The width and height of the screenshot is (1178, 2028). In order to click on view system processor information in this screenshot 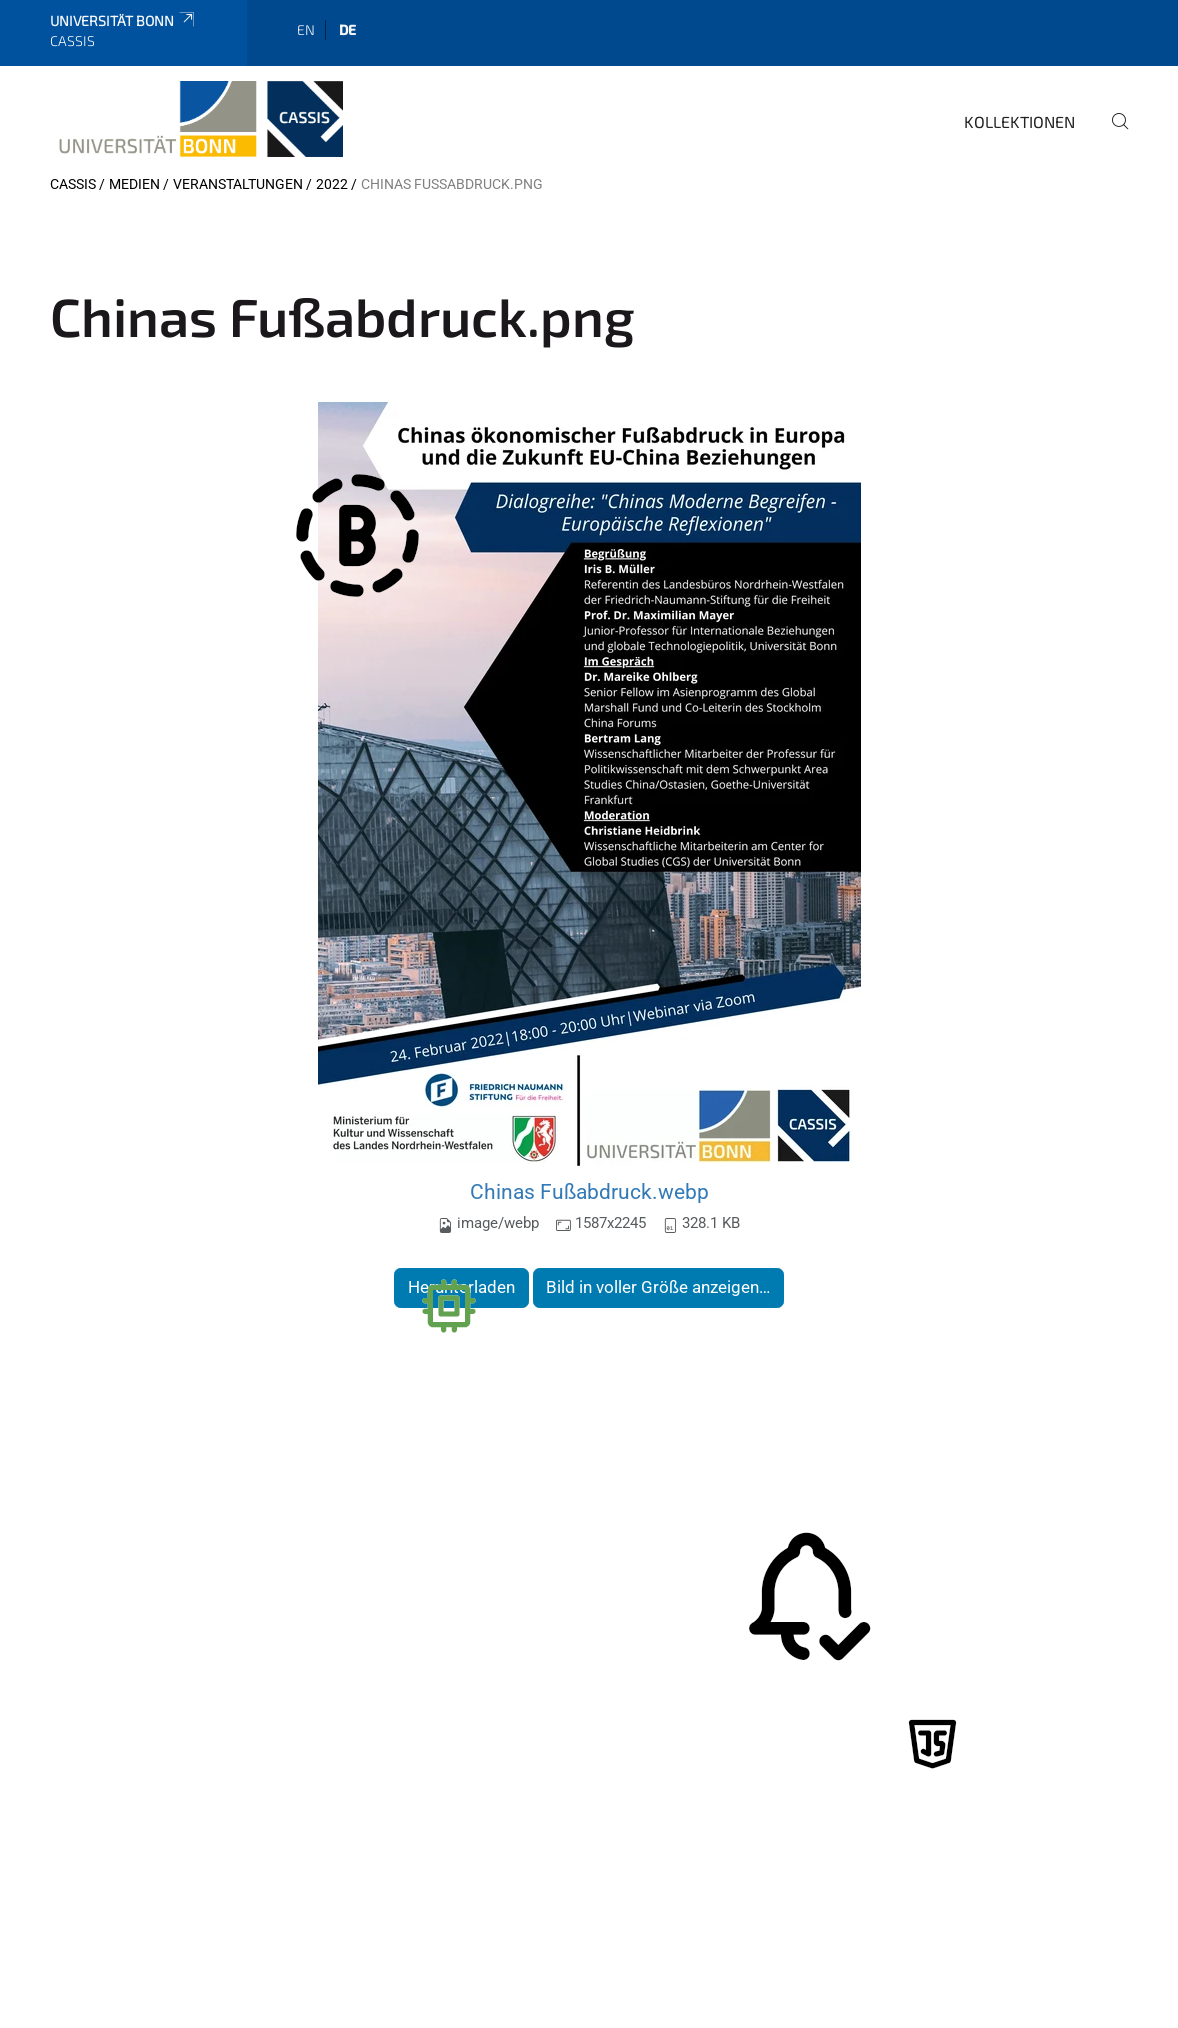, I will do `click(449, 1306)`.